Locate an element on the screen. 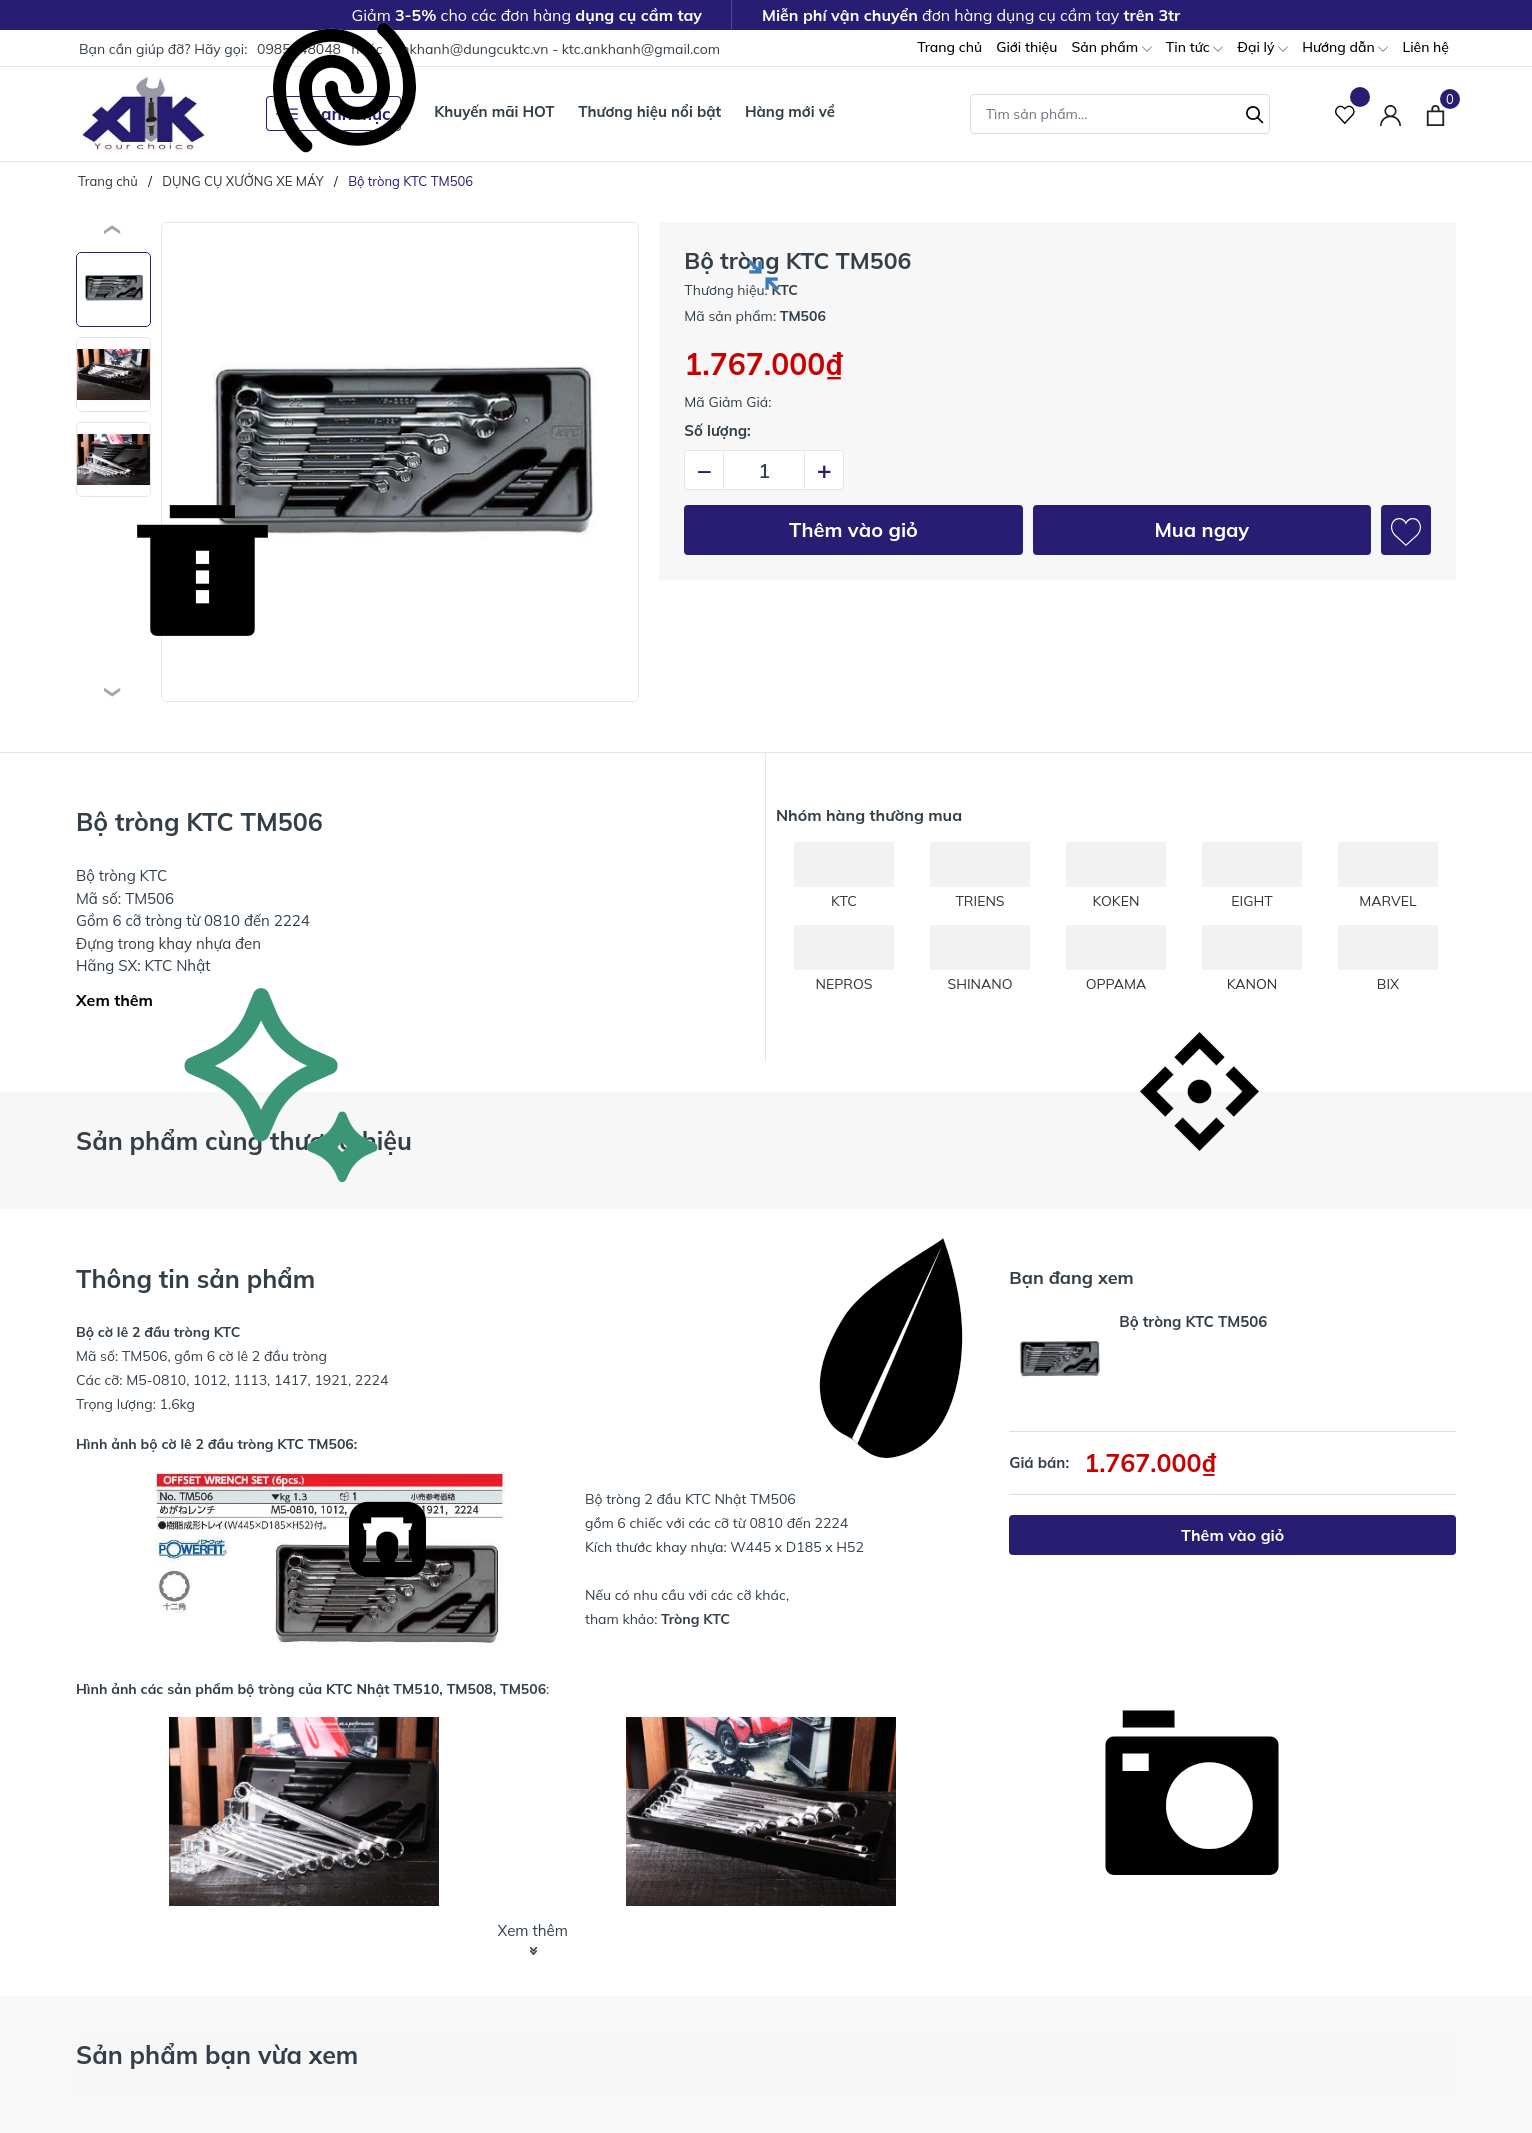 The width and height of the screenshot is (1532, 2133). open the Farcaster app is located at coordinates (387, 1539).